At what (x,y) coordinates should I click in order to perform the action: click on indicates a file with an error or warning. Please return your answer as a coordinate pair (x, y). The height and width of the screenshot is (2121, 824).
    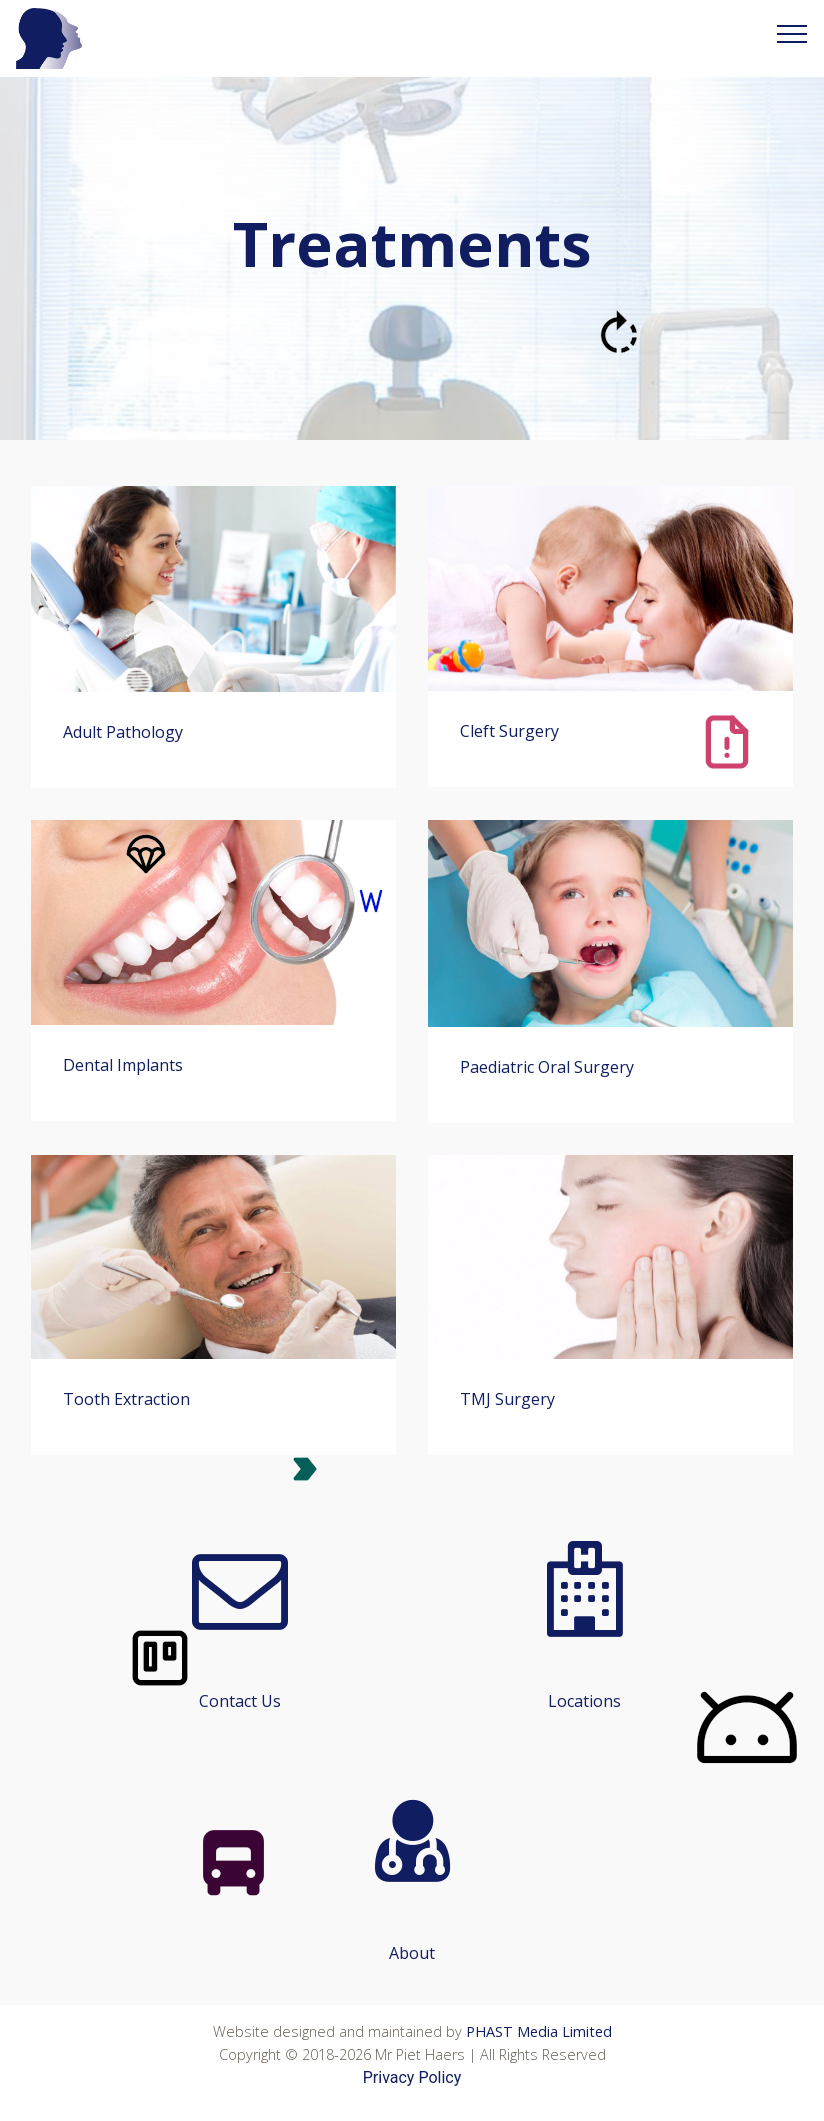
    Looking at the image, I should click on (727, 742).